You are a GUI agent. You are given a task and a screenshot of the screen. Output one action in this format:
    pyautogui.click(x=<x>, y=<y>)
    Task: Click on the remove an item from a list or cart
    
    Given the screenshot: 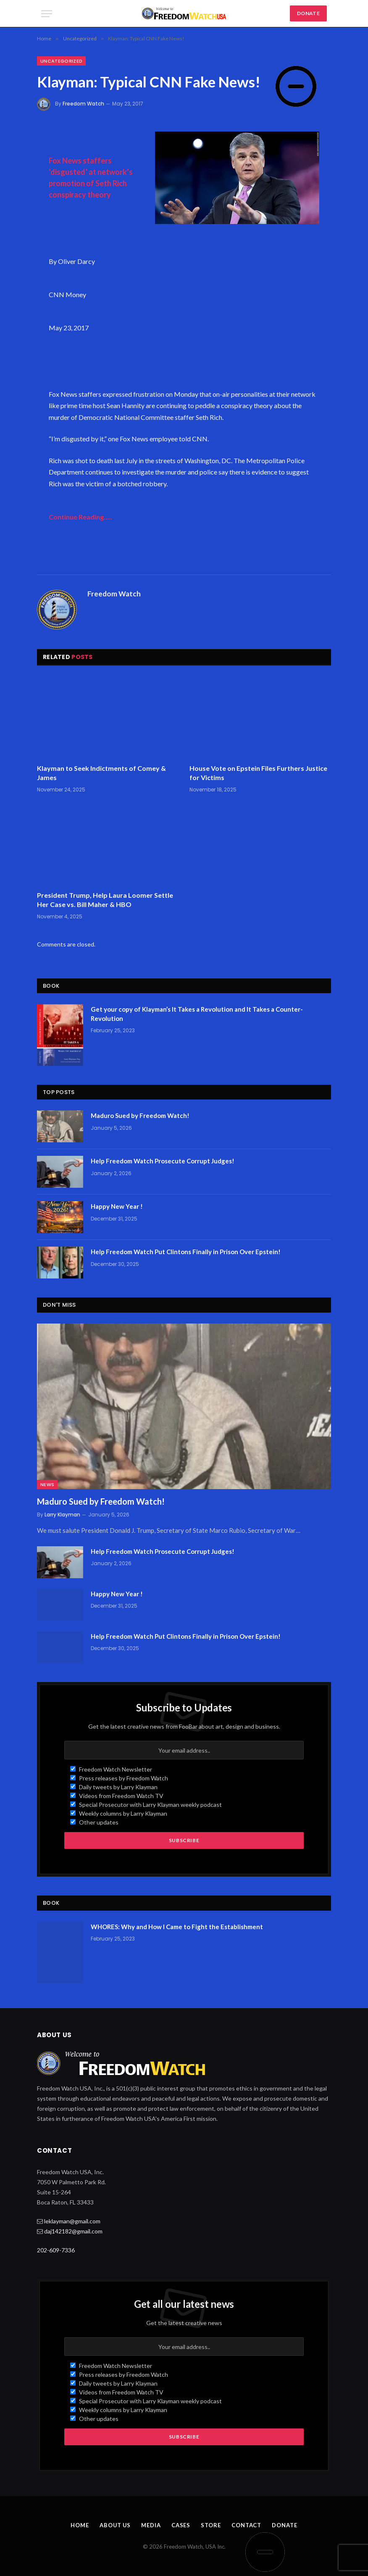 What is the action you would take?
    pyautogui.click(x=296, y=86)
    